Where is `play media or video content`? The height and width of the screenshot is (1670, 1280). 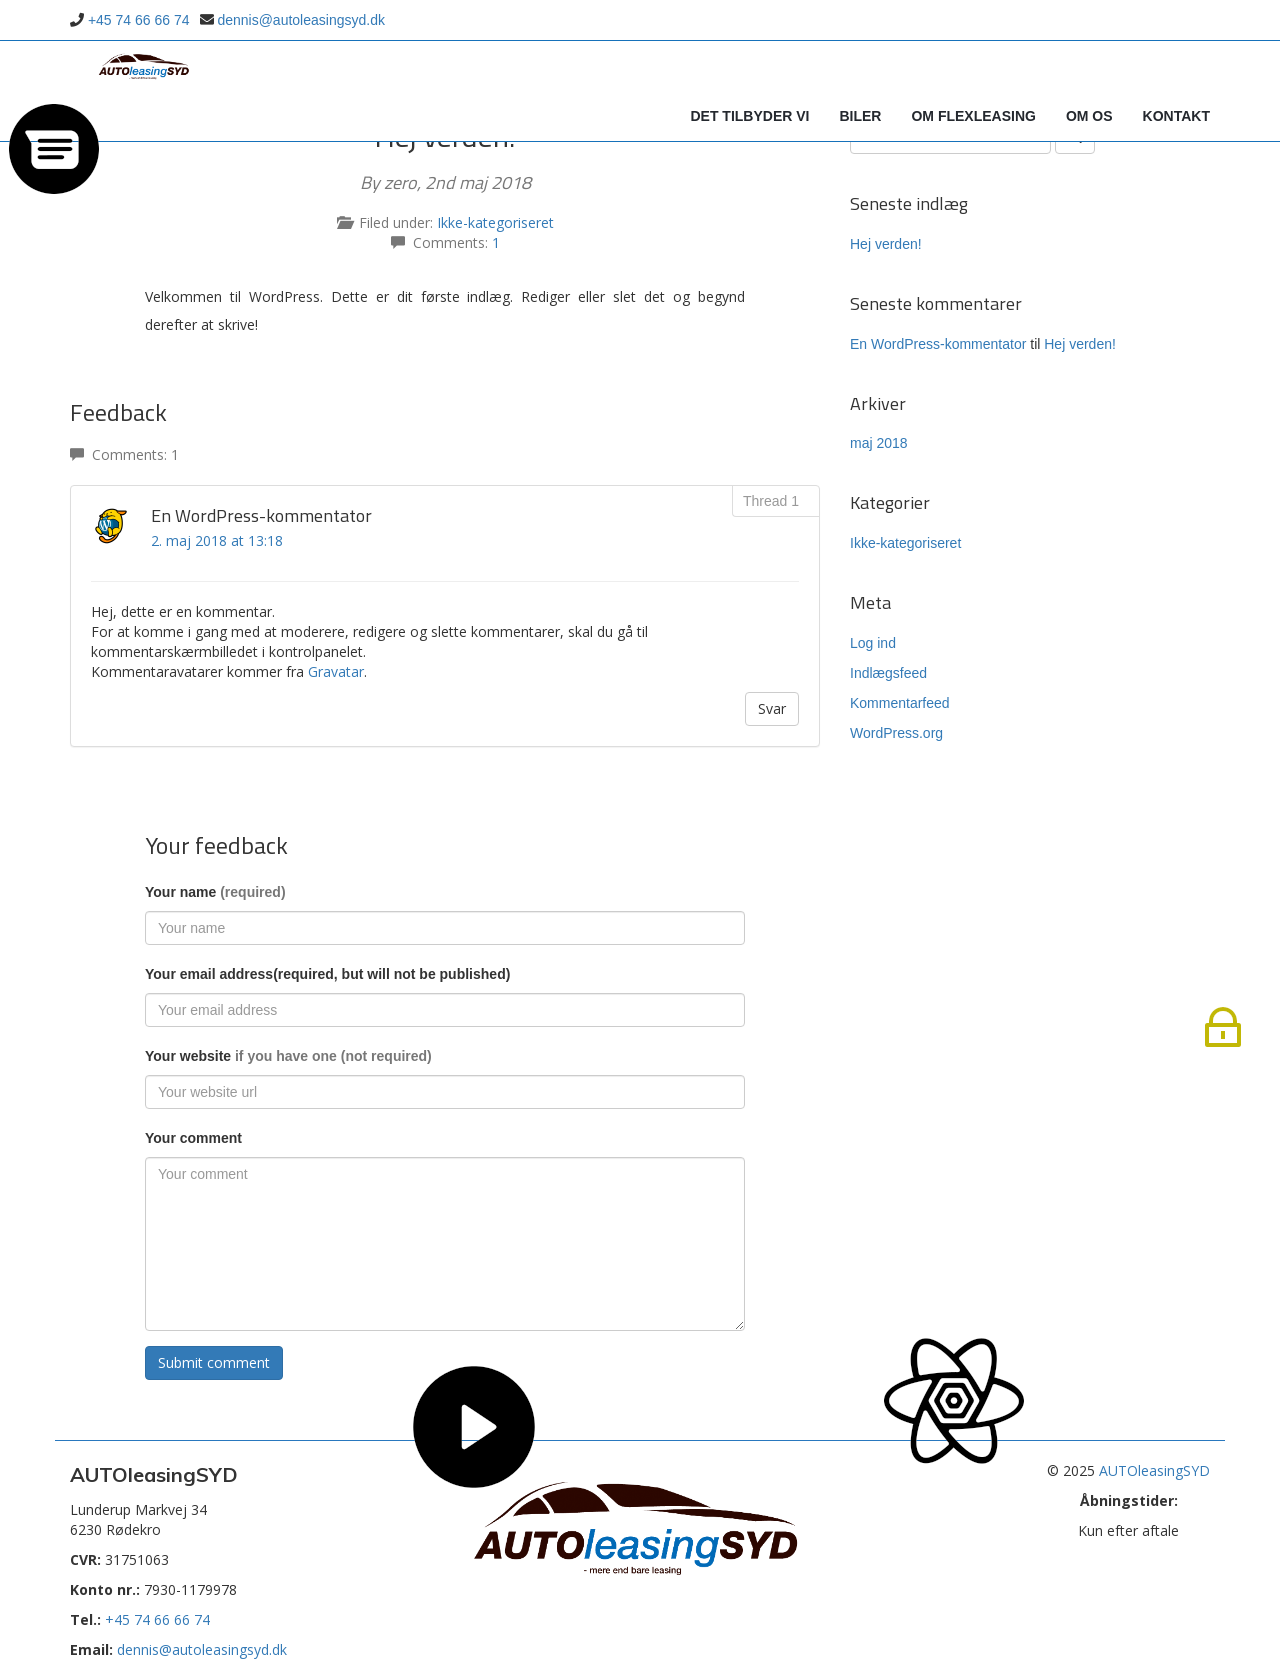 play media or video content is located at coordinates (474, 1427).